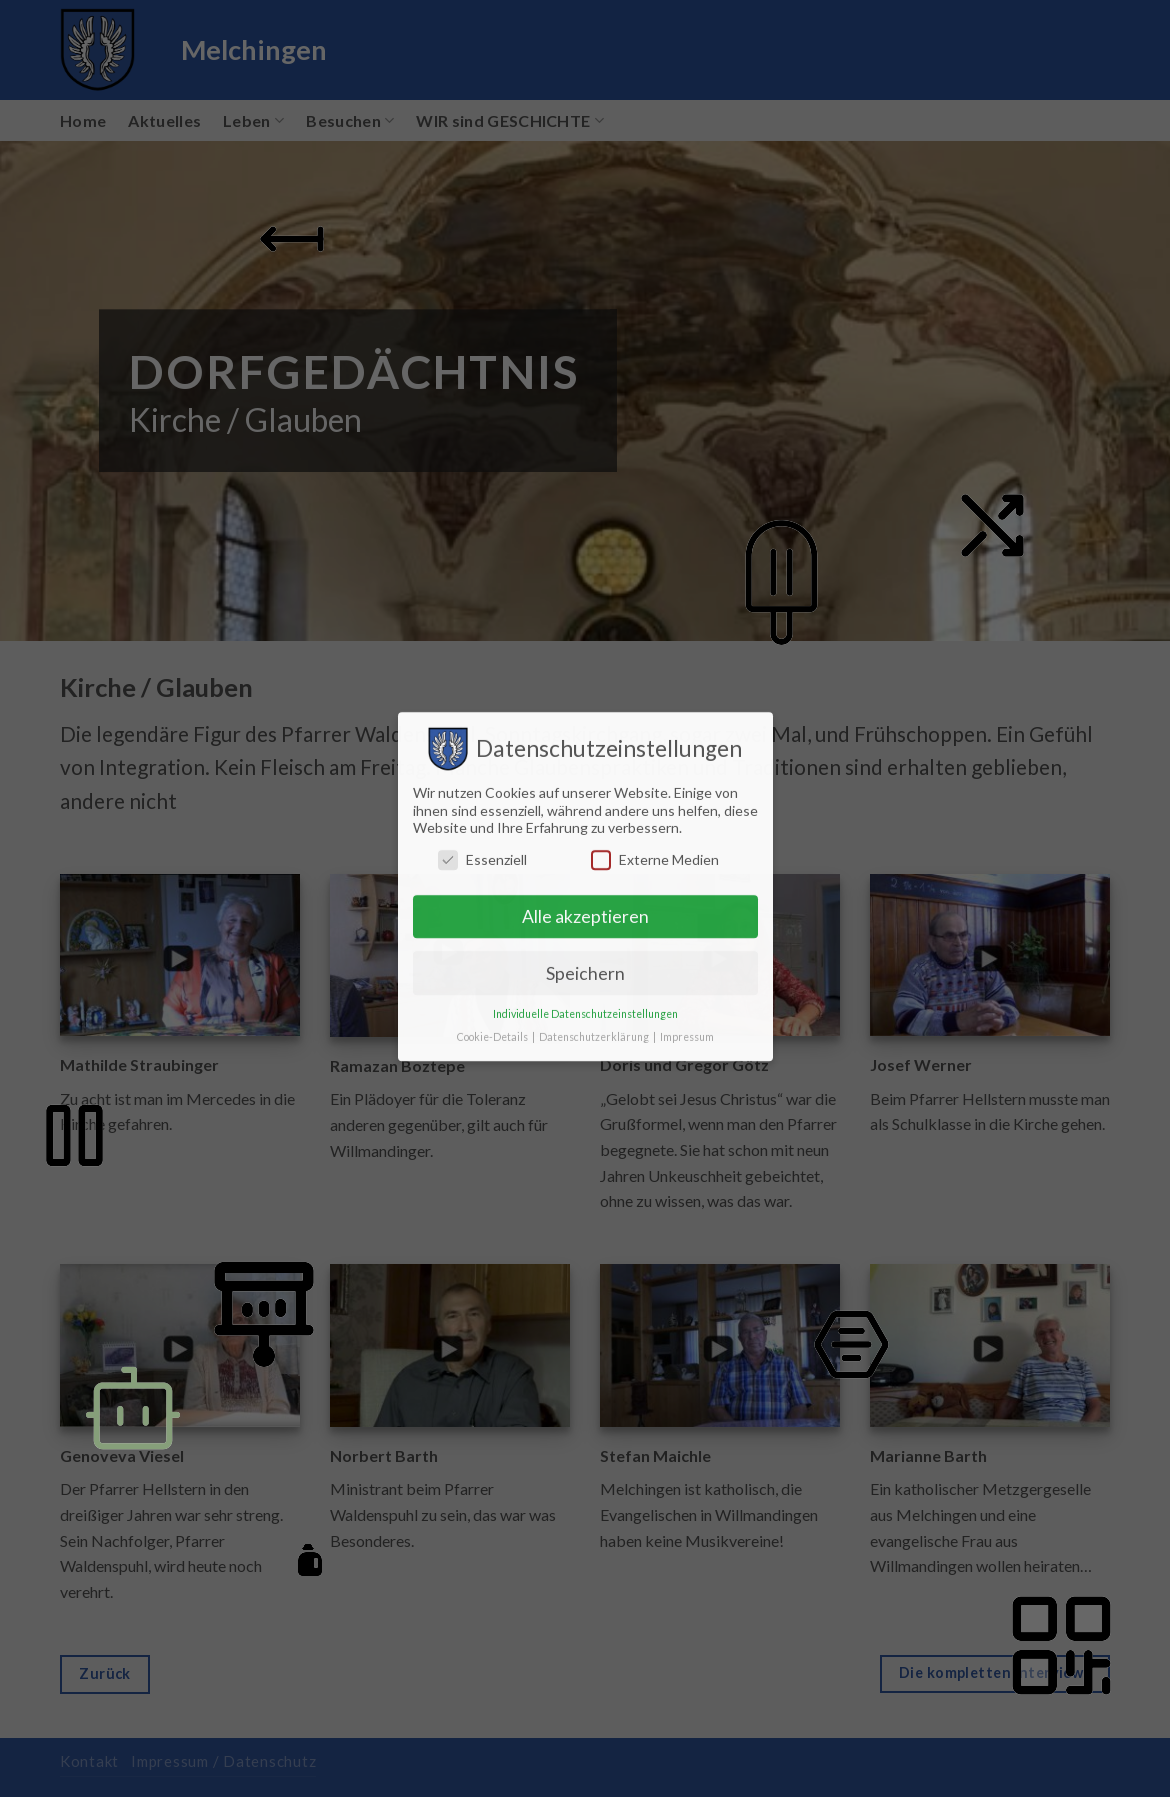  Describe the element at coordinates (74, 1135) in the screenshot. I see `pause media playback` at that location.